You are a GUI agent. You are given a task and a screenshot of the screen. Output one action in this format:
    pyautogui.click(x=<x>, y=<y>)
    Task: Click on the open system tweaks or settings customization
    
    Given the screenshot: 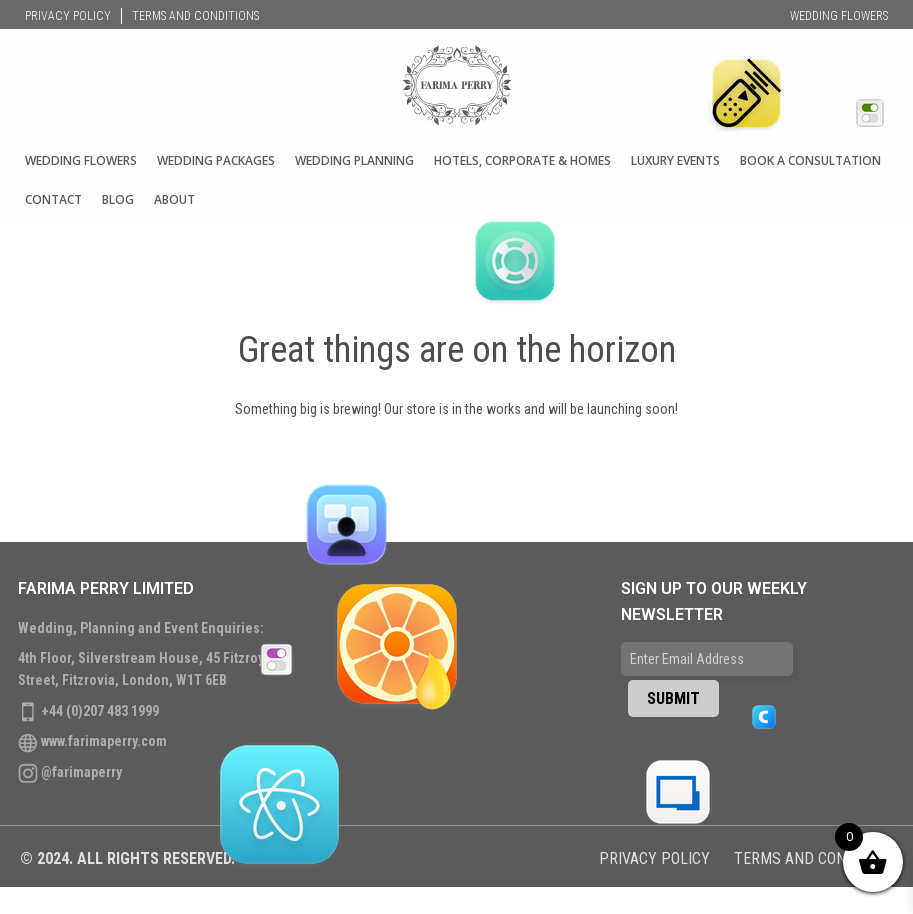 What is the action you would take?
    pyautogui.click(x=870, y=113)
    